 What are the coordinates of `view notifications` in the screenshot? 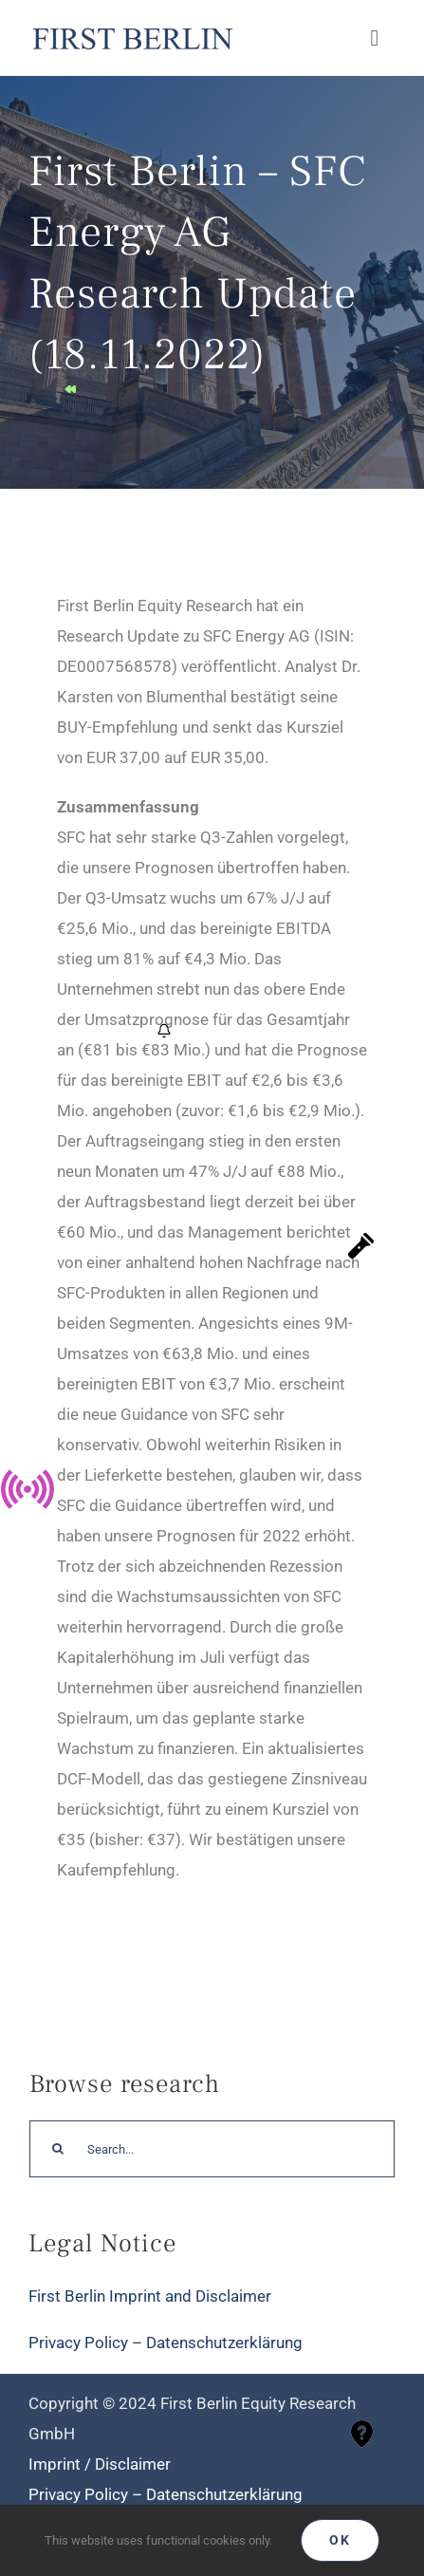 It's located at (164, 1031).